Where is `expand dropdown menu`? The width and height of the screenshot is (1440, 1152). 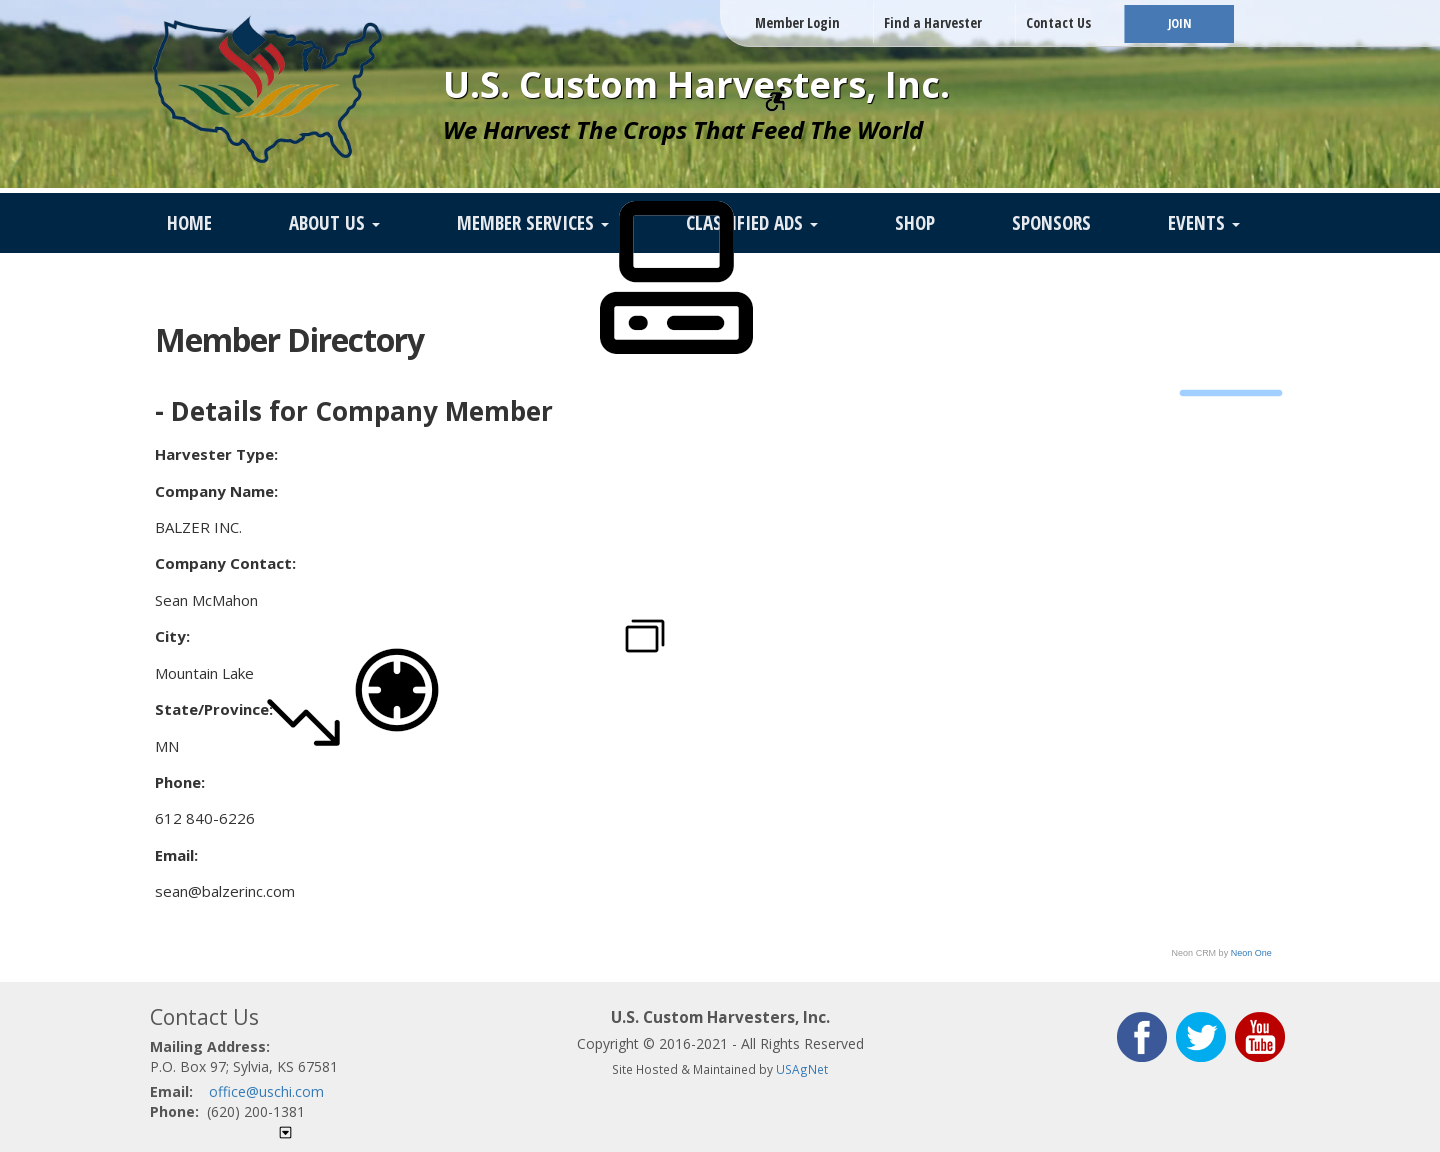 expand dropdown menu is located at coordinates (285, 1132).